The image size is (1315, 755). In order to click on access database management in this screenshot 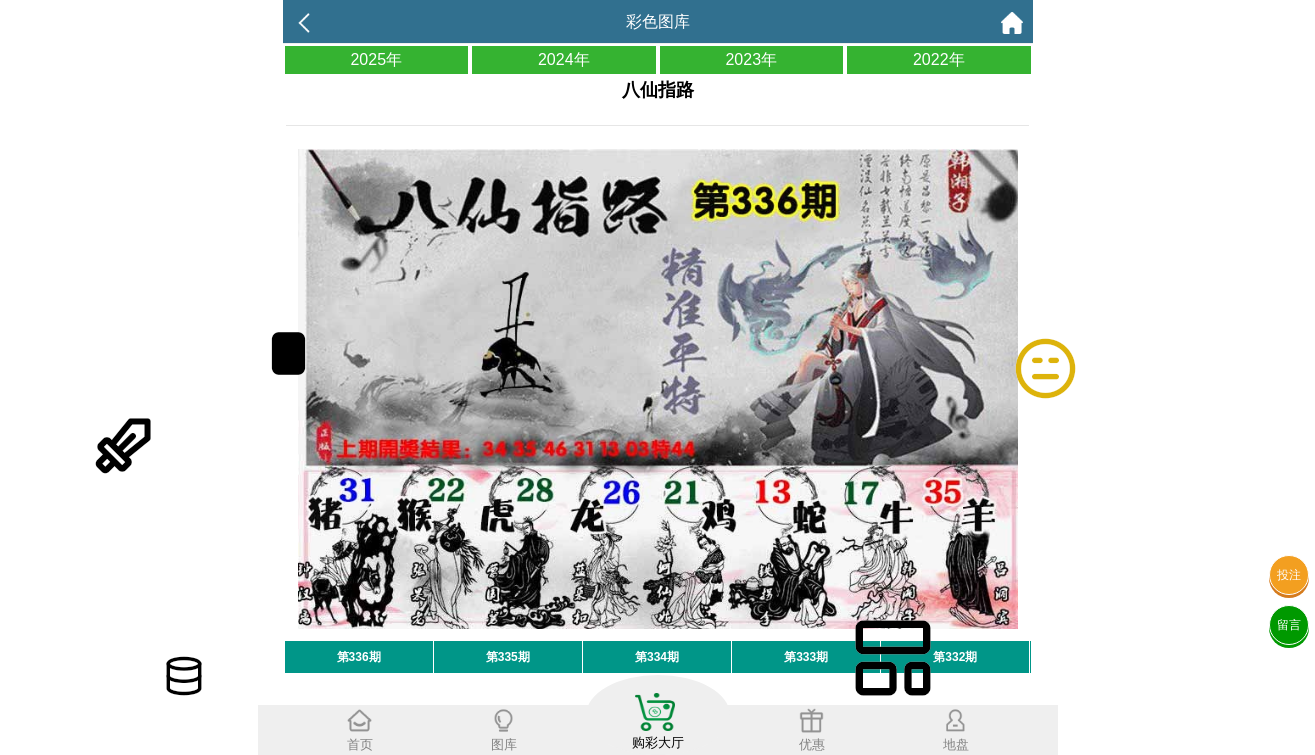, I will do `click(184, 676)`.